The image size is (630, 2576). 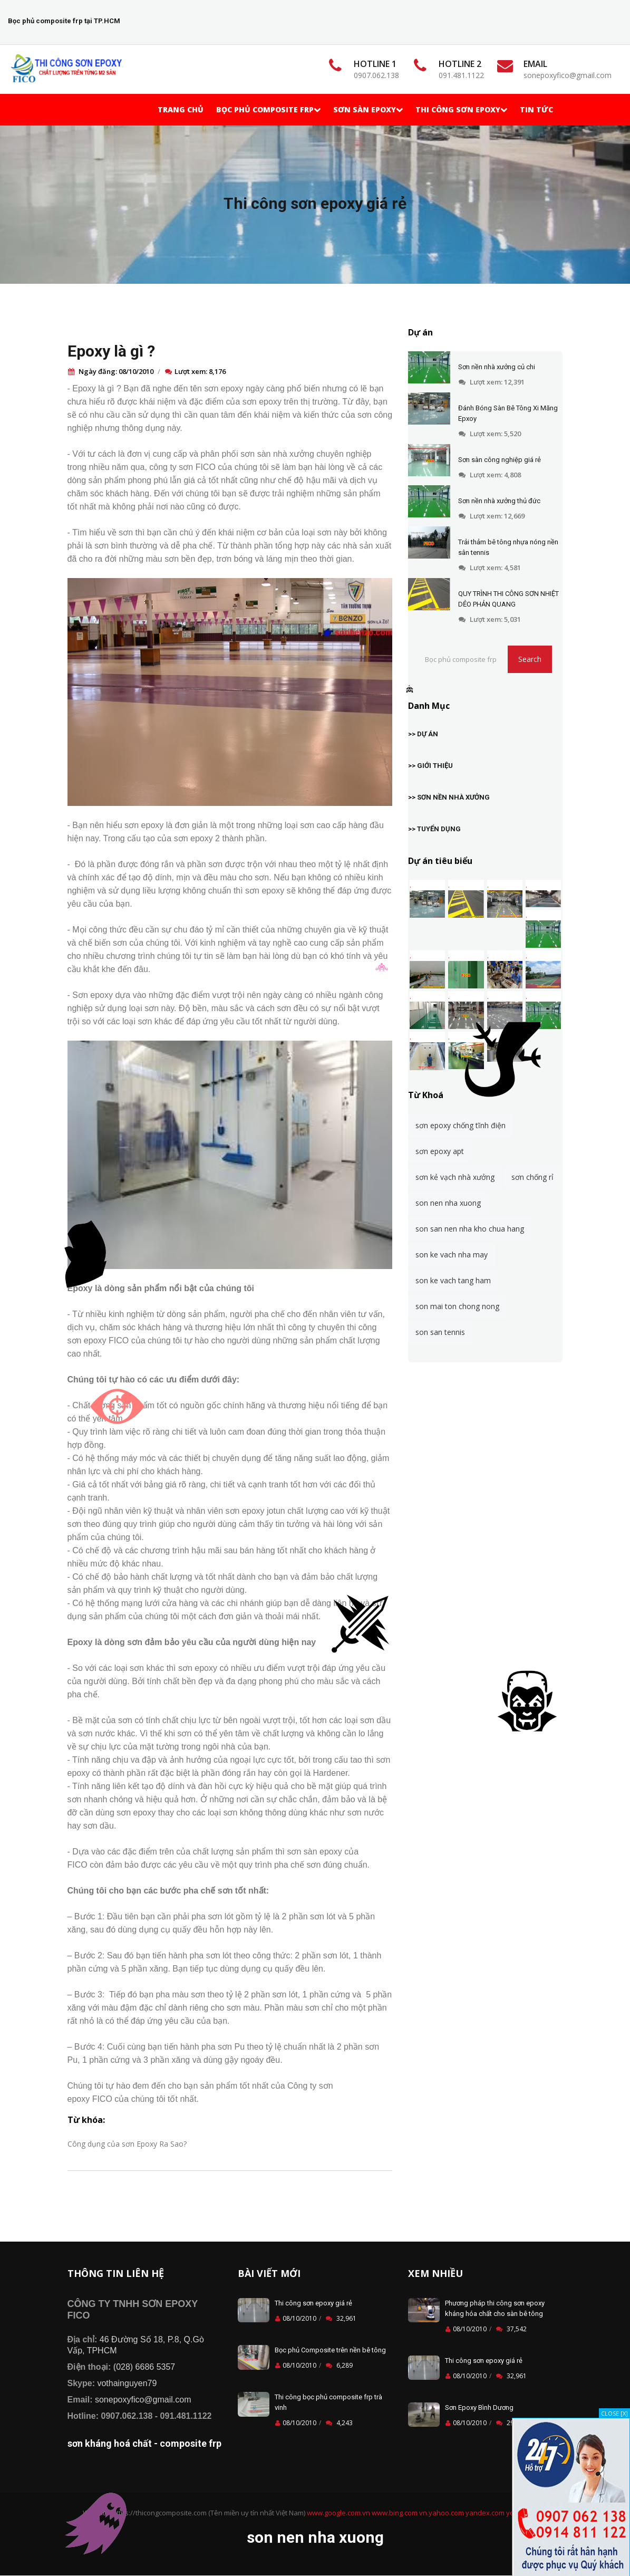 What do you see at coordinates (95, 2523) in the screenshot?
I see `toggle ghost mode or invisible status` at bounding box center [95, 2523].